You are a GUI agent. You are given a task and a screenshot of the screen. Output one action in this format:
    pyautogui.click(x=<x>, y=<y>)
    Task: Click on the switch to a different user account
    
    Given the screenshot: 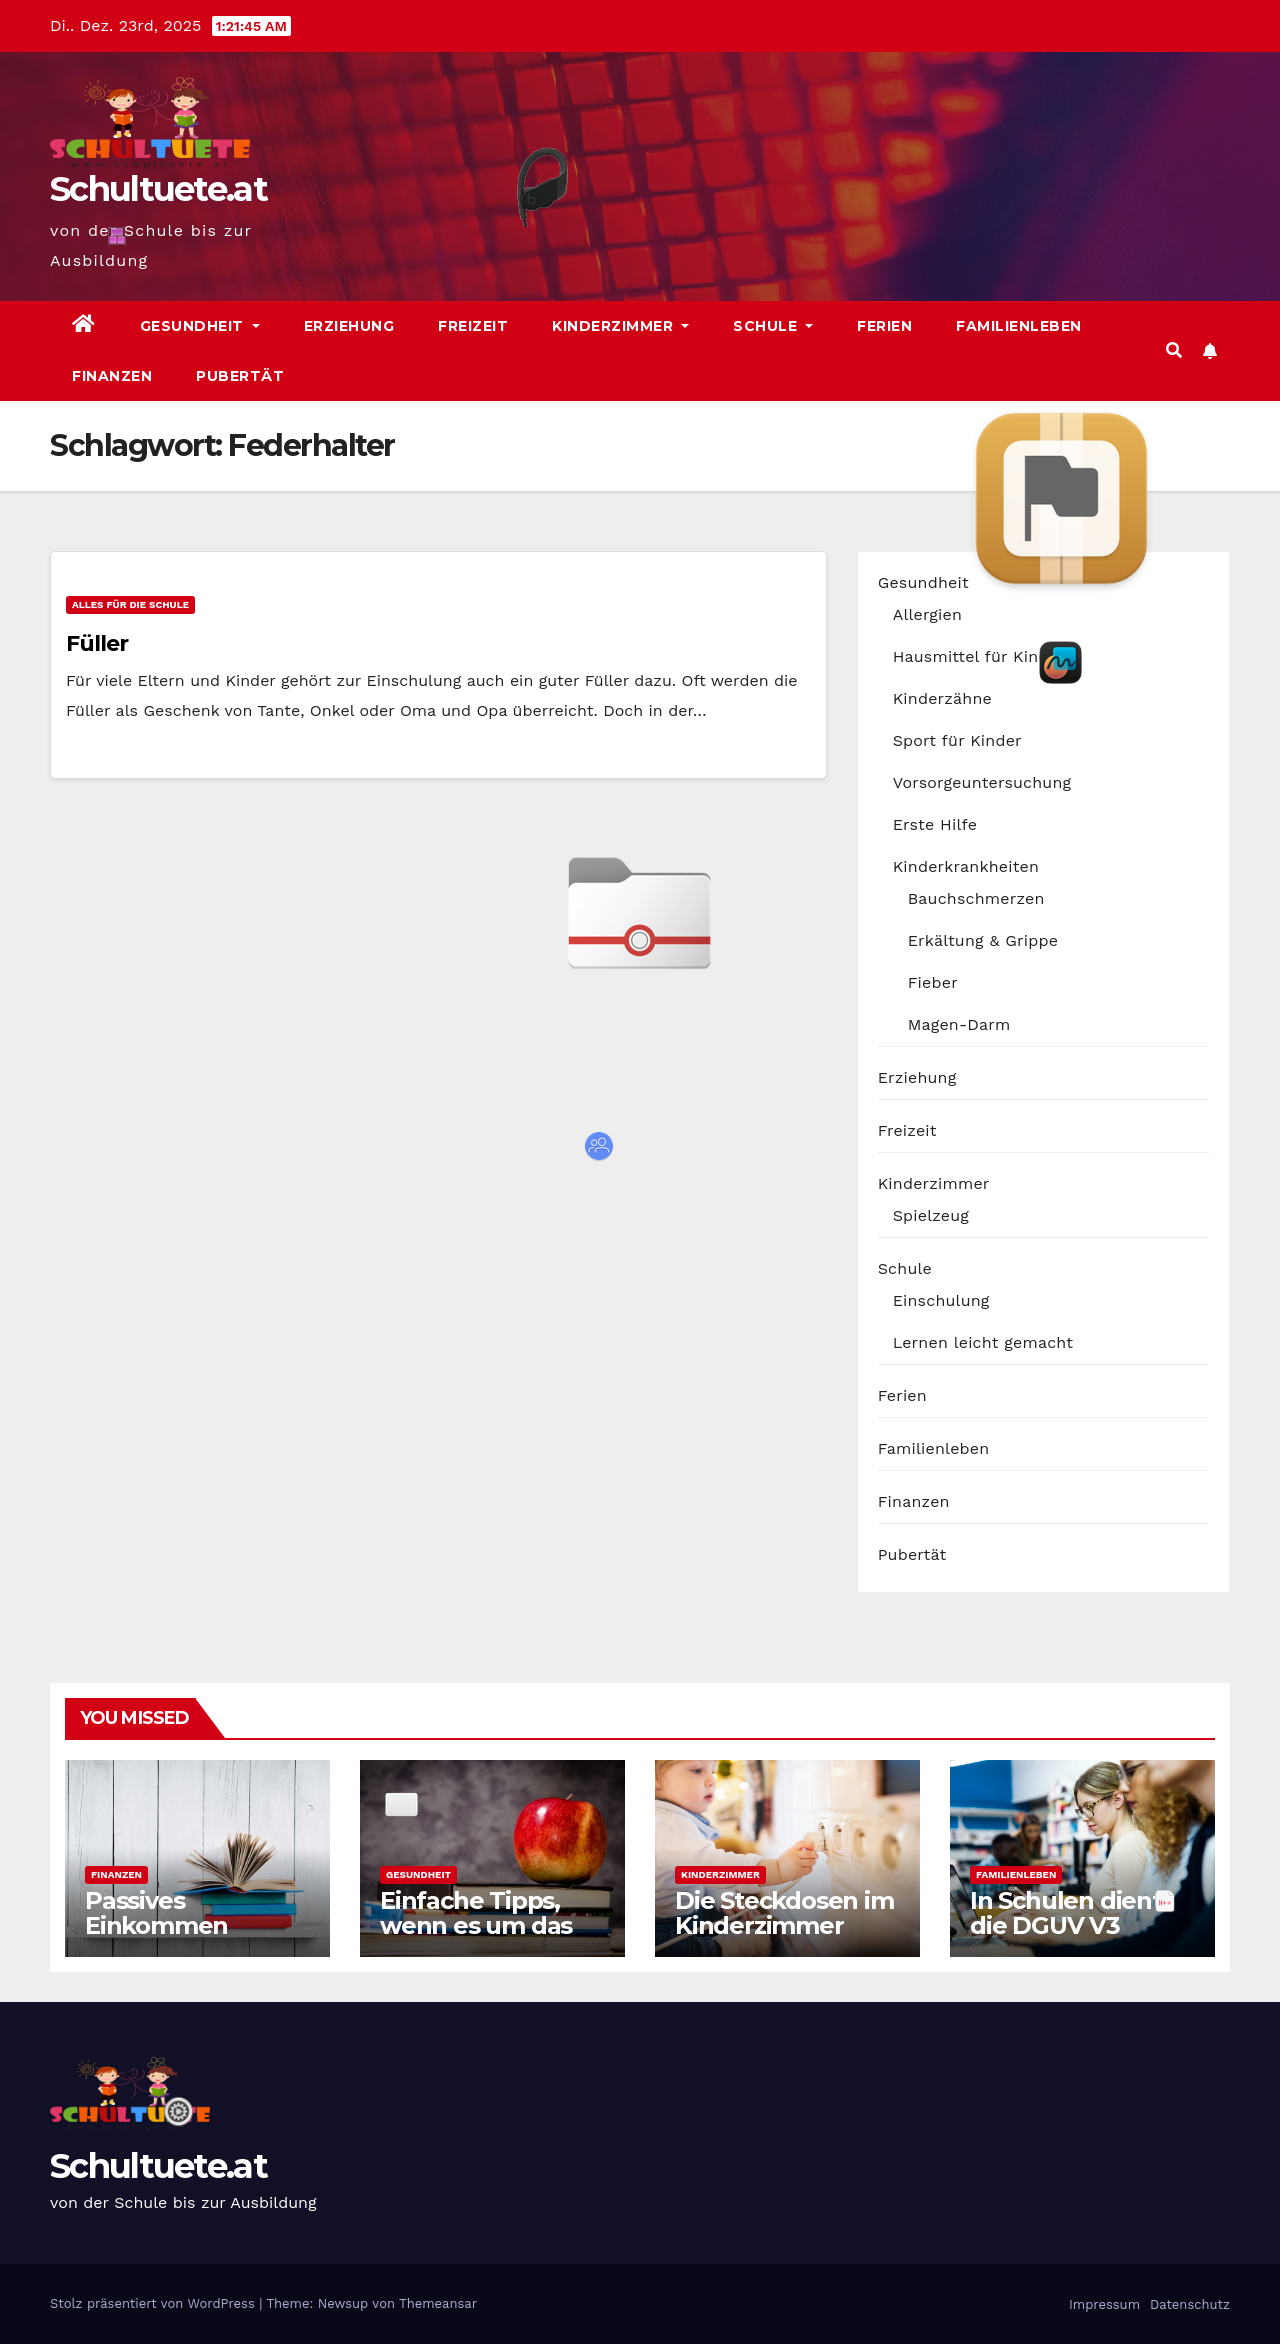 What is the action you would take?
    pyautogui.click(x=599, y=1146)
    